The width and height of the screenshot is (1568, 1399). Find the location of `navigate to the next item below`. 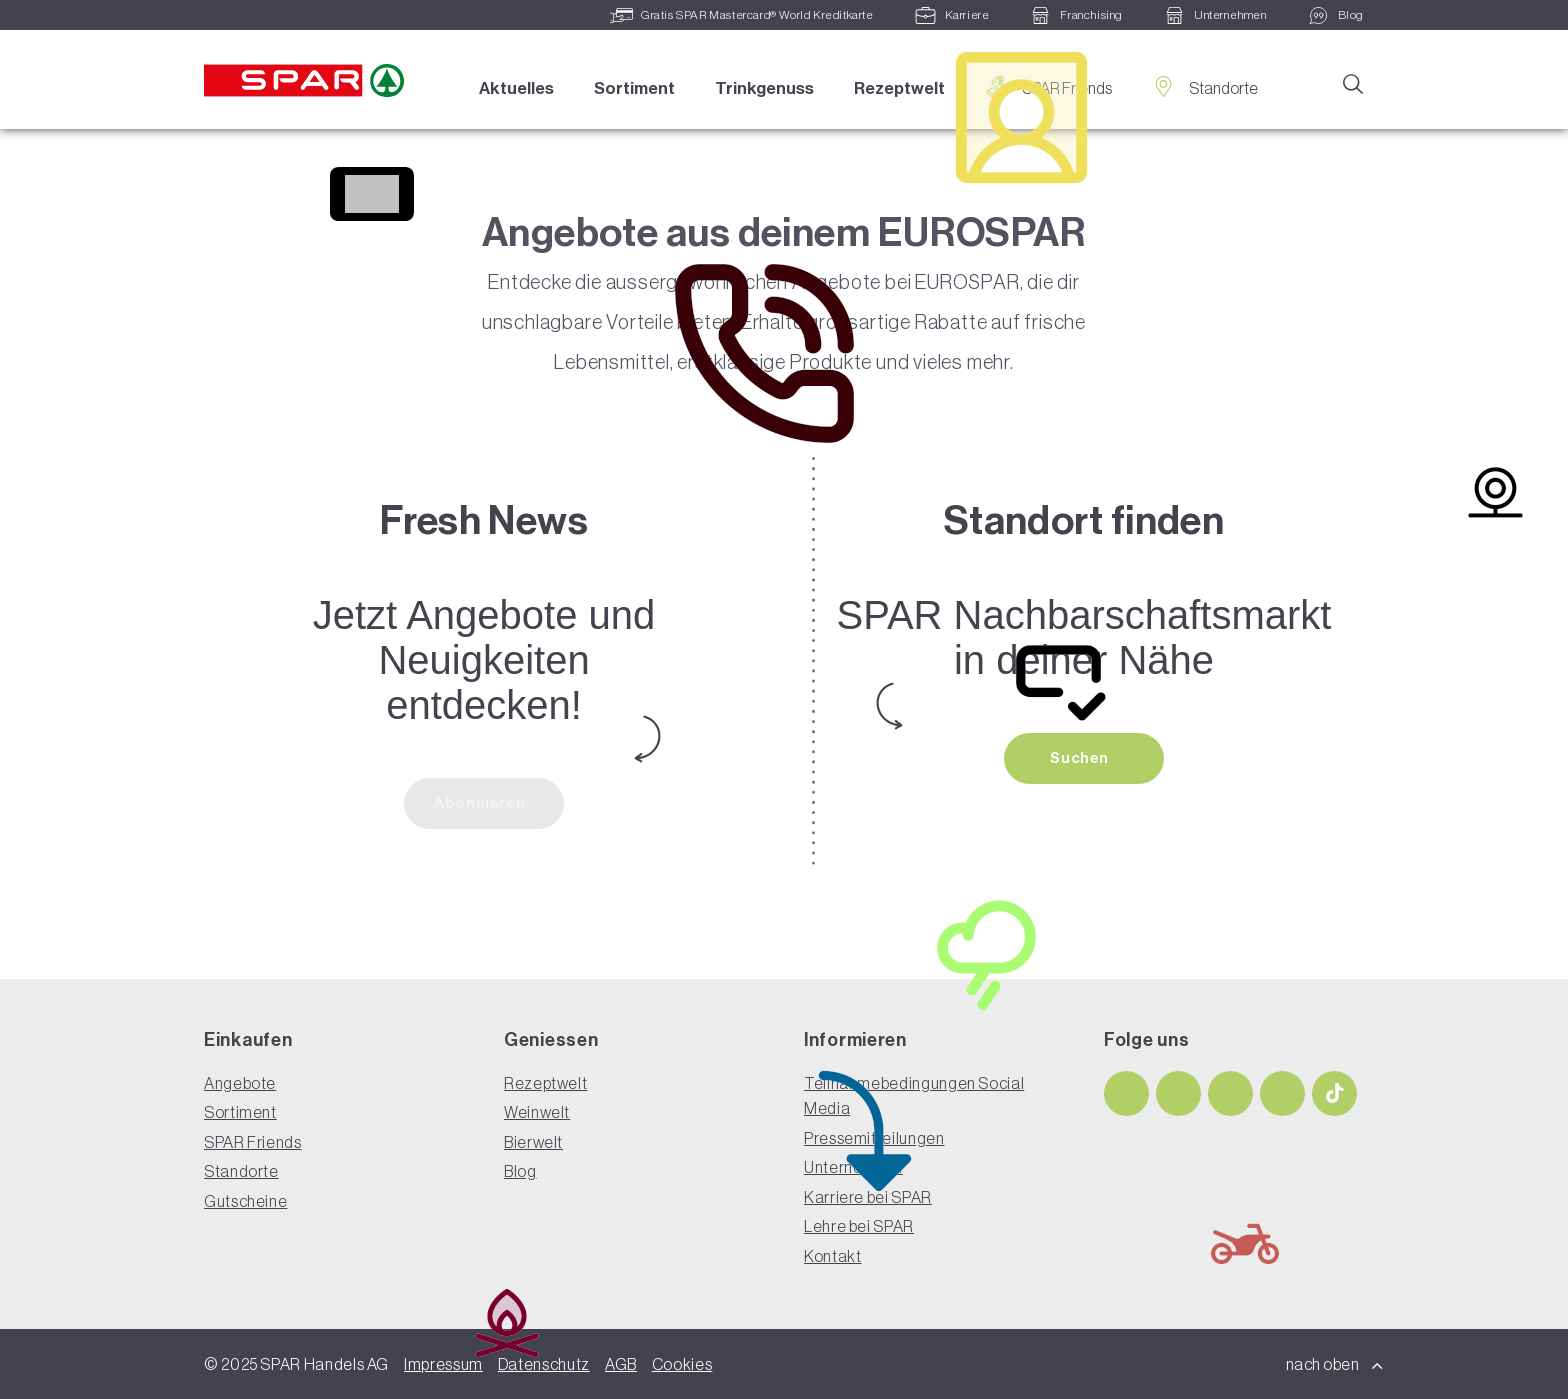

navigate to the next item below is located at coordinates (865, 1131).